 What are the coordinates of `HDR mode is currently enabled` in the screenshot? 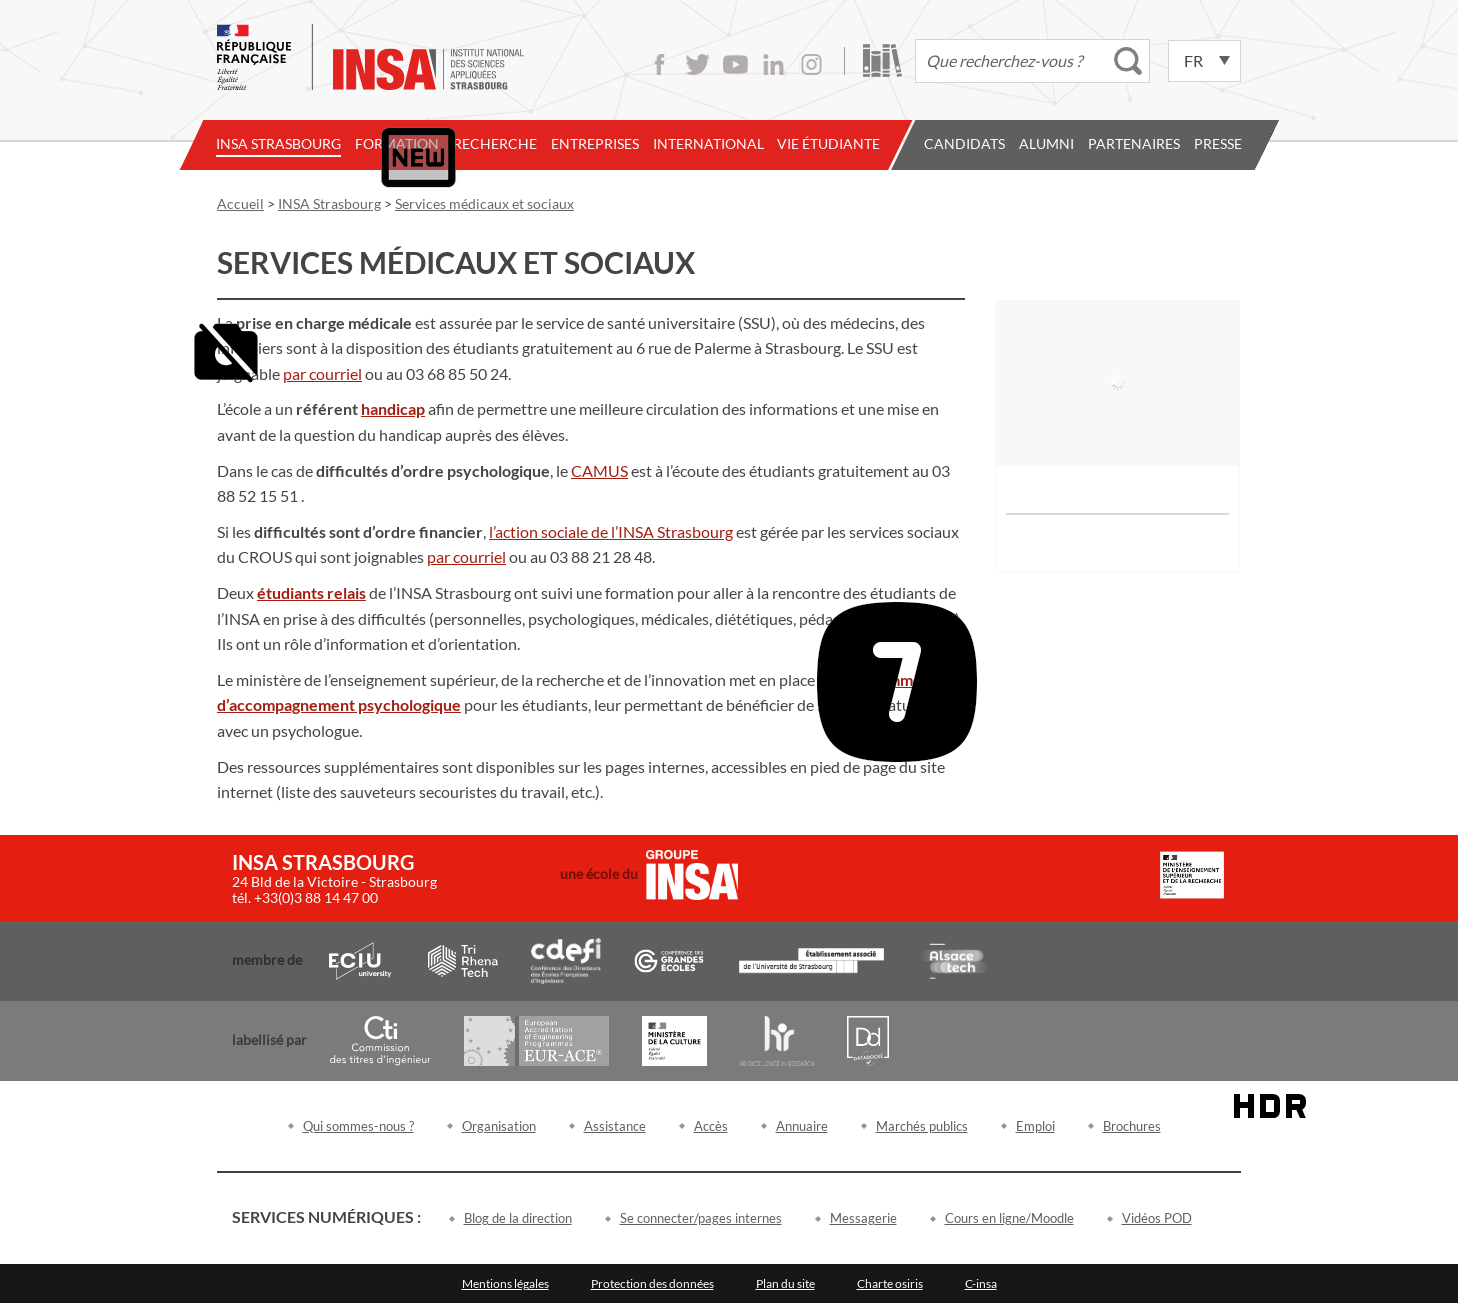 It's located at (1270, 1106).